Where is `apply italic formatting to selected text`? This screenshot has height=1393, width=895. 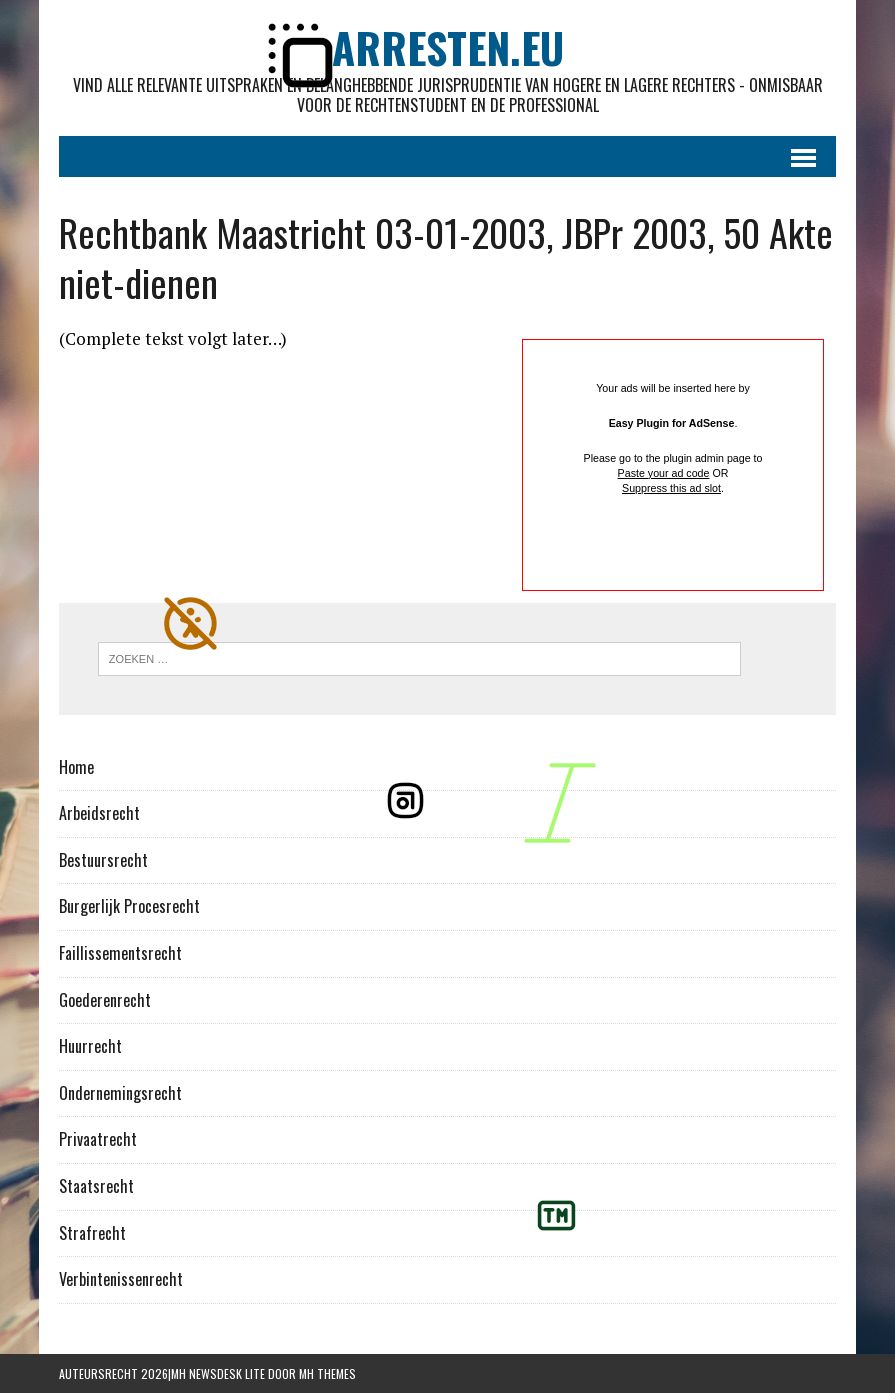
apply italic formatting to selected text is located at coordinates (560, 803).